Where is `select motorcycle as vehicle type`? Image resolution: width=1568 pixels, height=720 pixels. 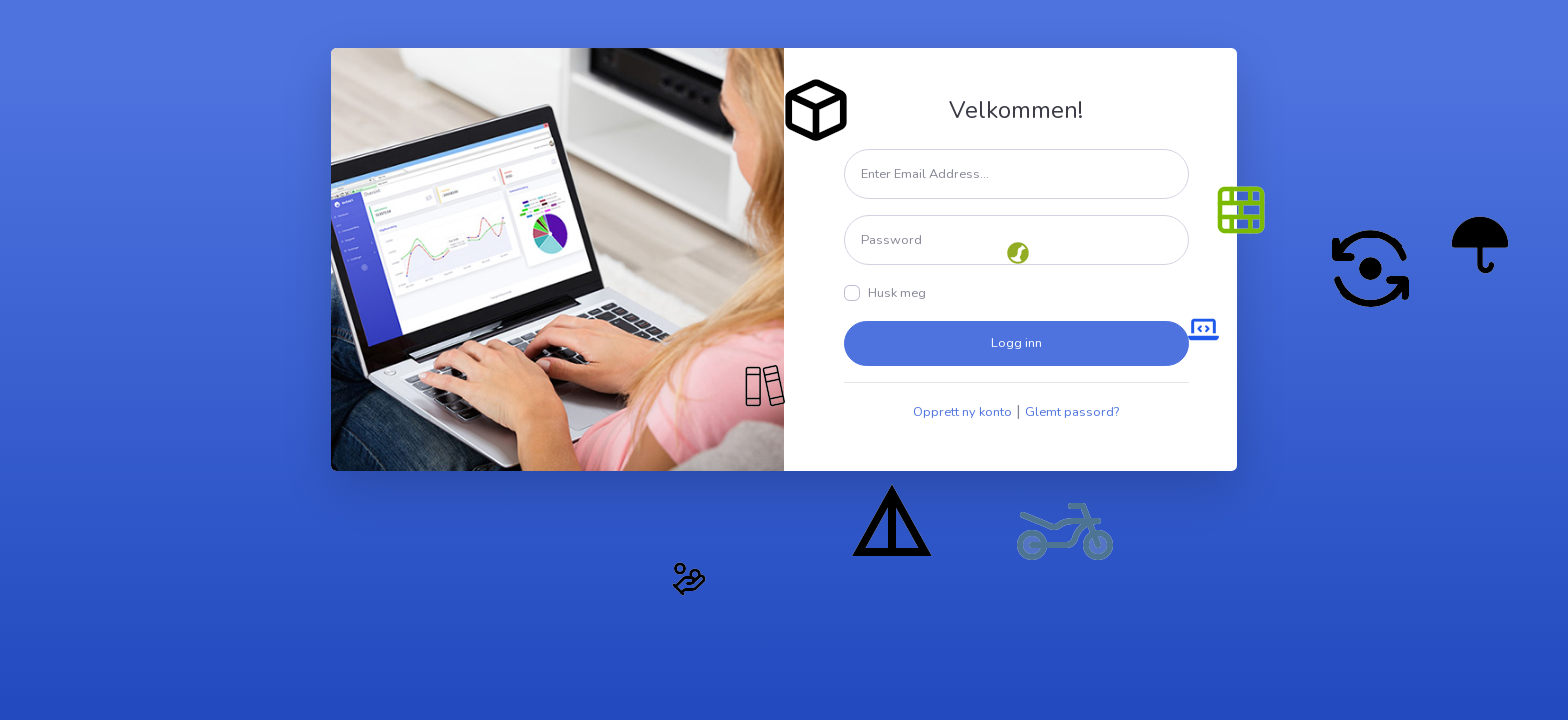
select motorcycle as vehicle type is located at coordinates (1065, 533).